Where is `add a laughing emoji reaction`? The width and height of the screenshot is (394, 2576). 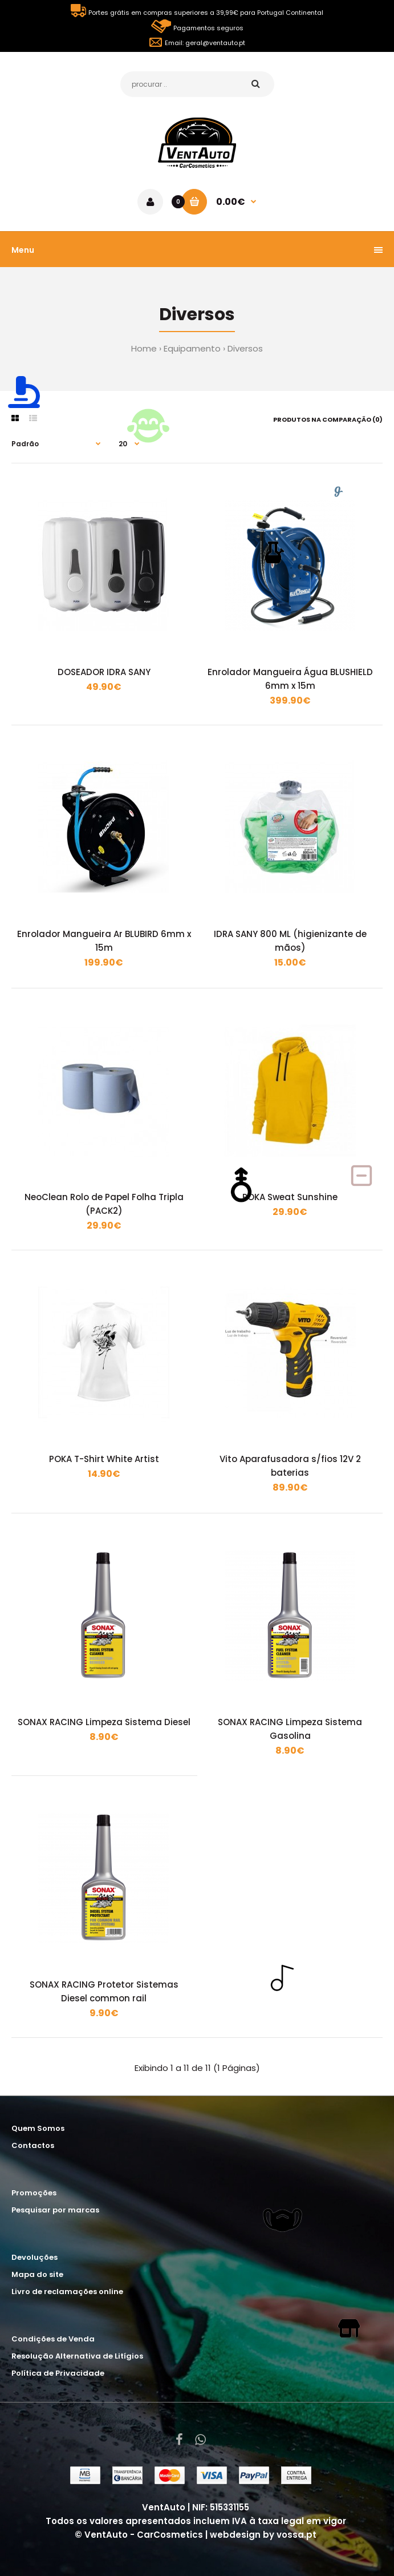
add a laughing emoji reaction is located at coordinates (148, 426).